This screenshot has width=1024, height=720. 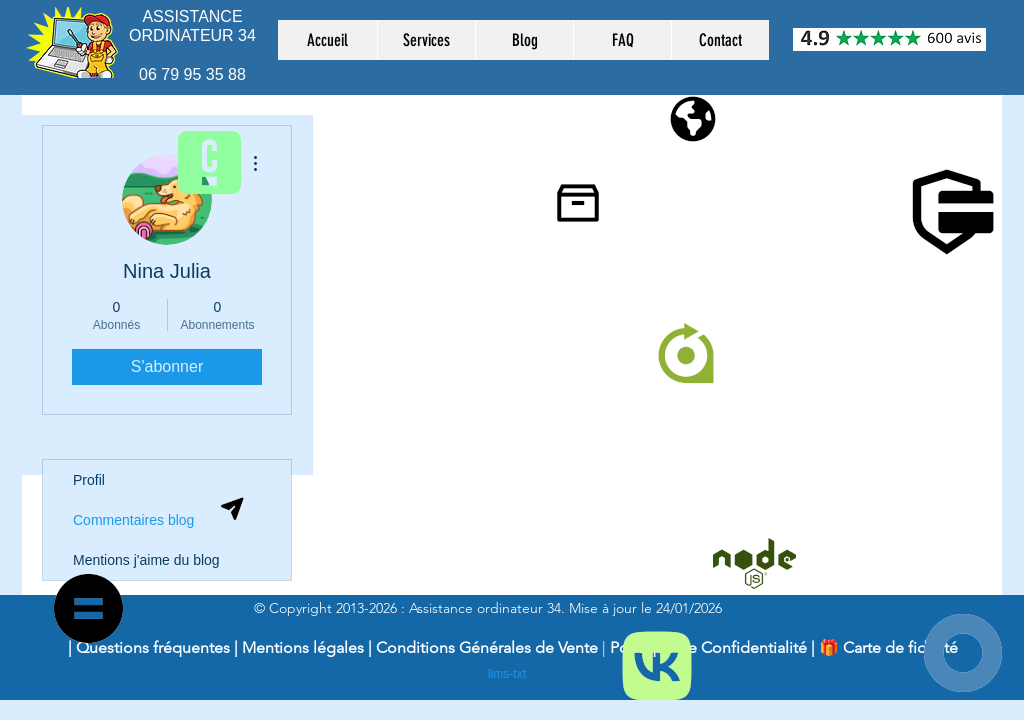 I want to click on send a message, so click(x=232, y=509).